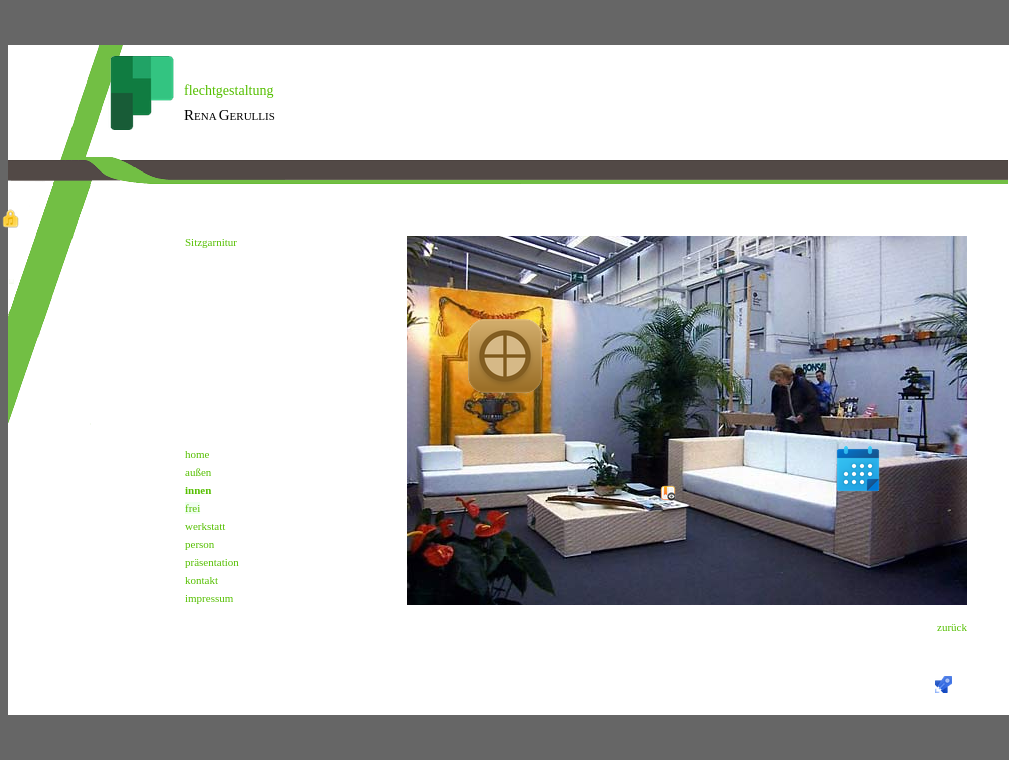  I want to click on open calibre e-book management app, so click(668, 493).